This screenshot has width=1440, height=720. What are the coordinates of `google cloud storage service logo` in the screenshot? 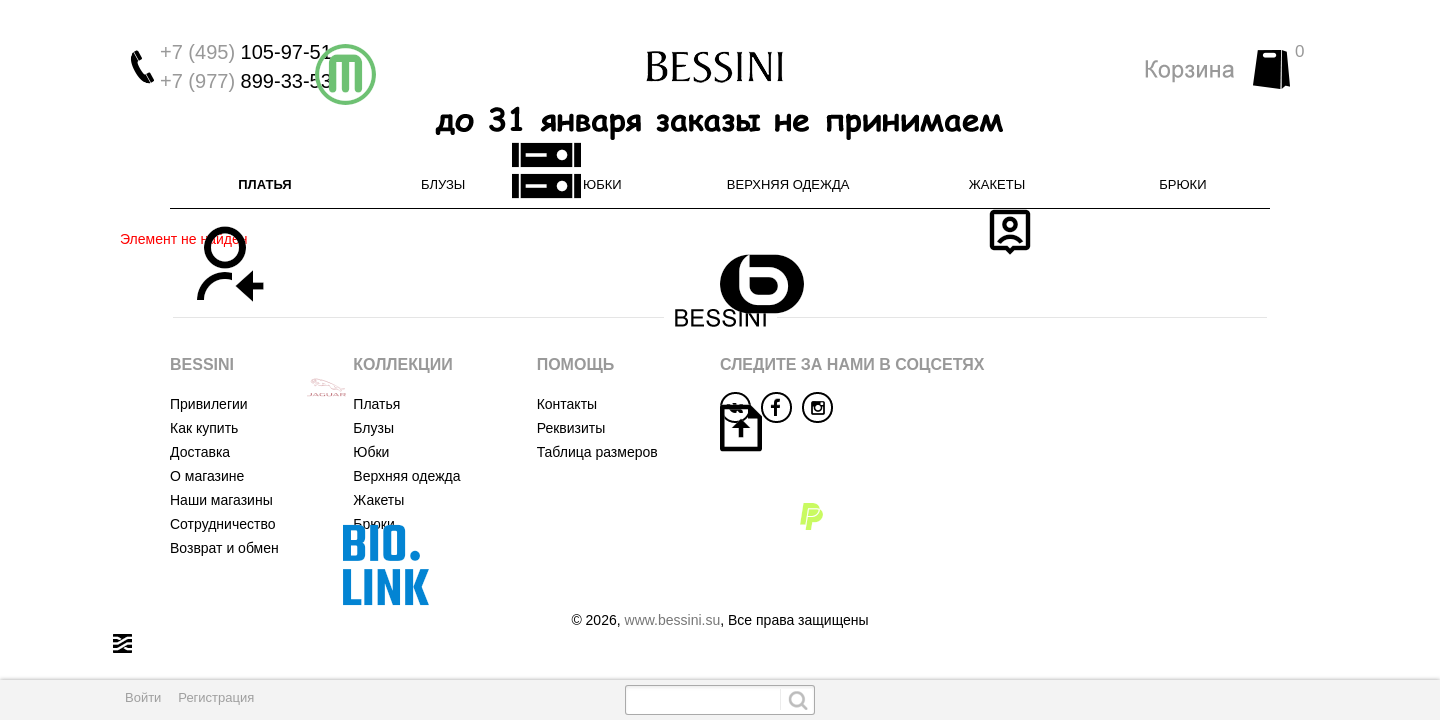 It's located at (546, 170).